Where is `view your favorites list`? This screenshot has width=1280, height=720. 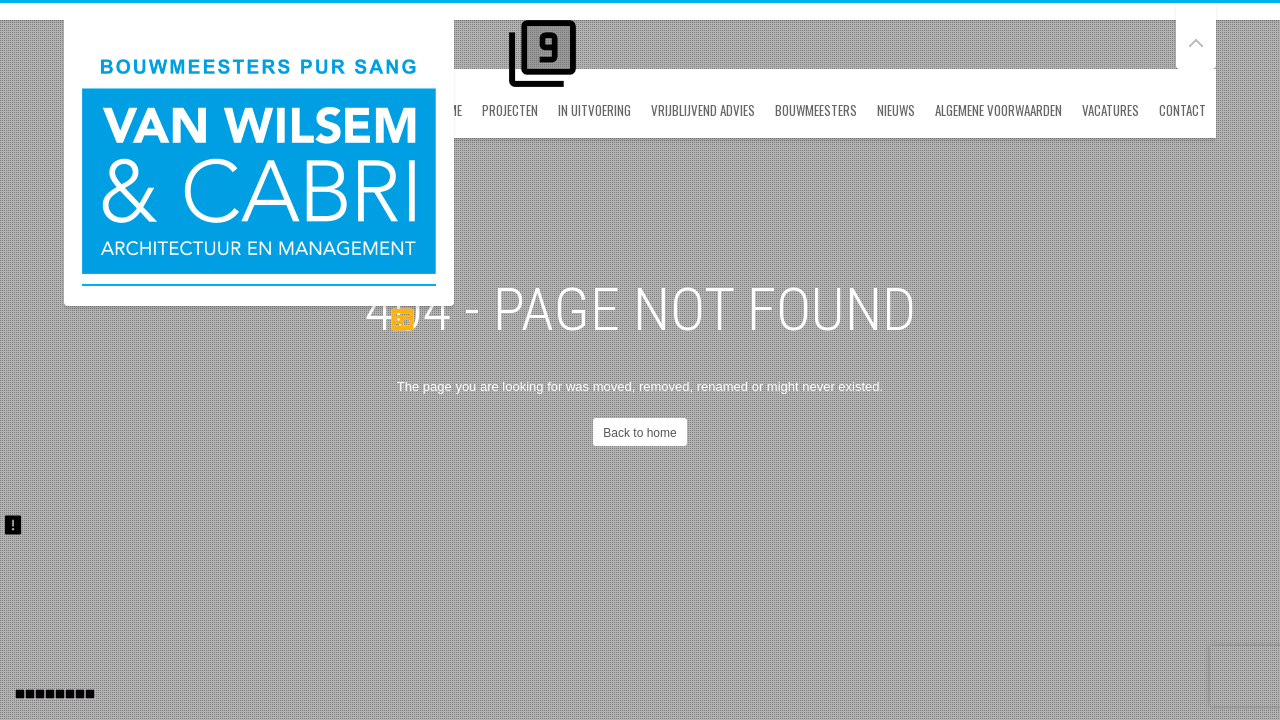 view your favorites list is located at coordinates (402, 319).